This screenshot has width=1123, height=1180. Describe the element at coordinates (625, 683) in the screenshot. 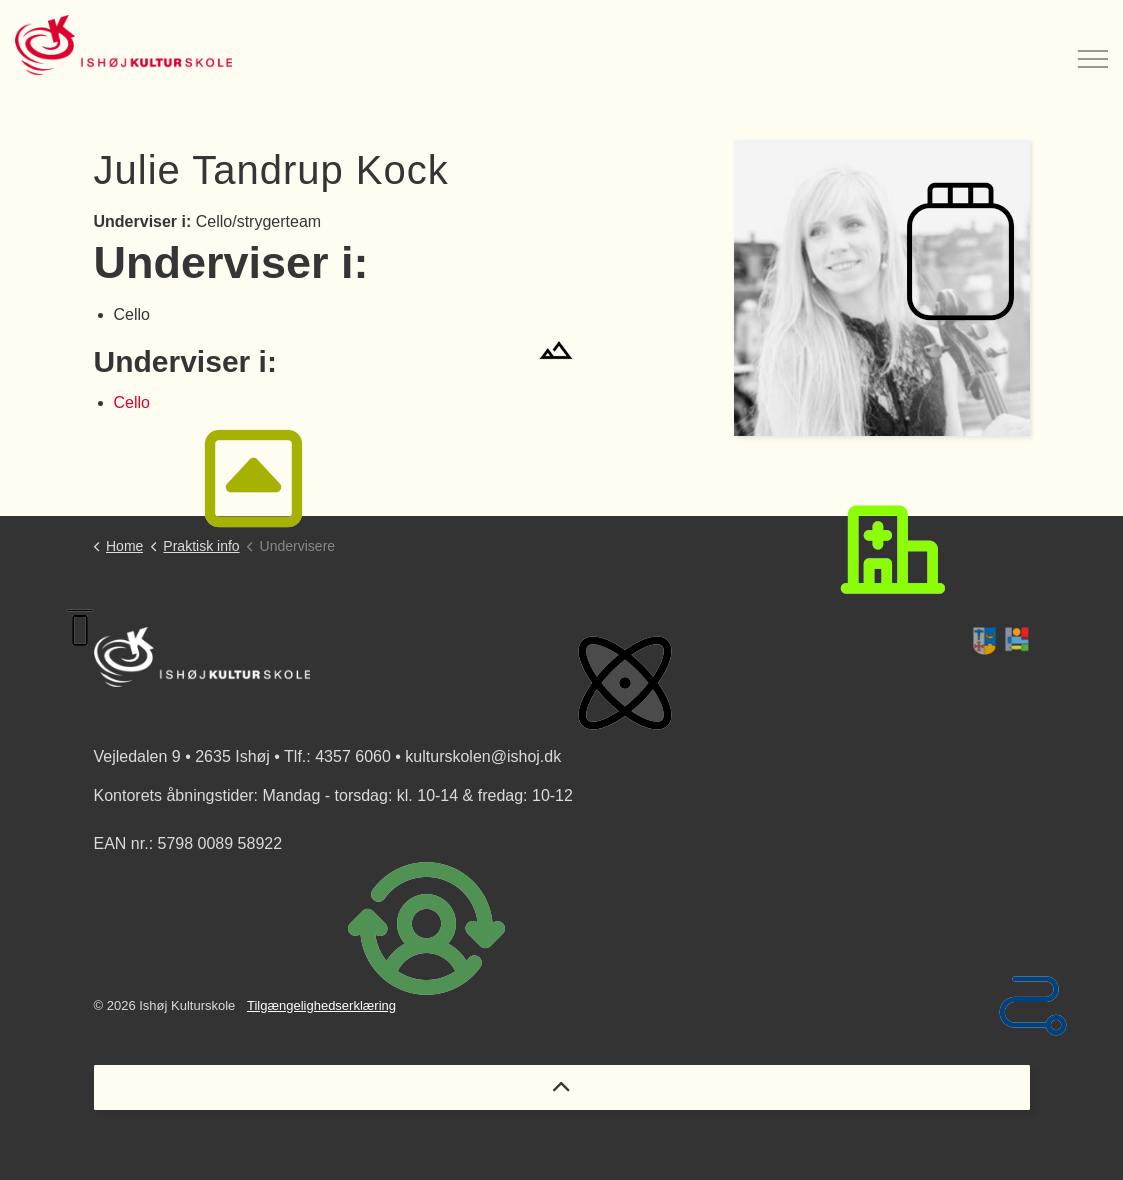

I see `access science or chemistry features` at that location.